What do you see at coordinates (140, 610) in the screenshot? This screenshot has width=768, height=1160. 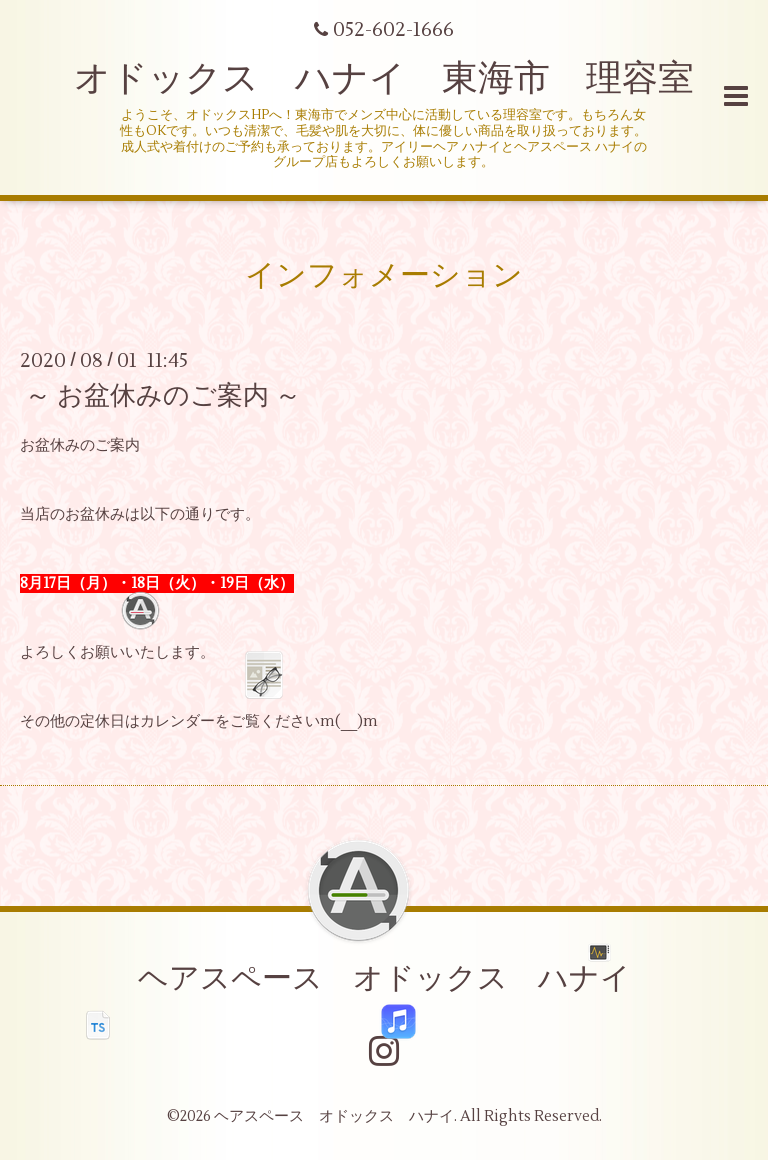 I see `open the system software update application` at bounding box center [140, 610].